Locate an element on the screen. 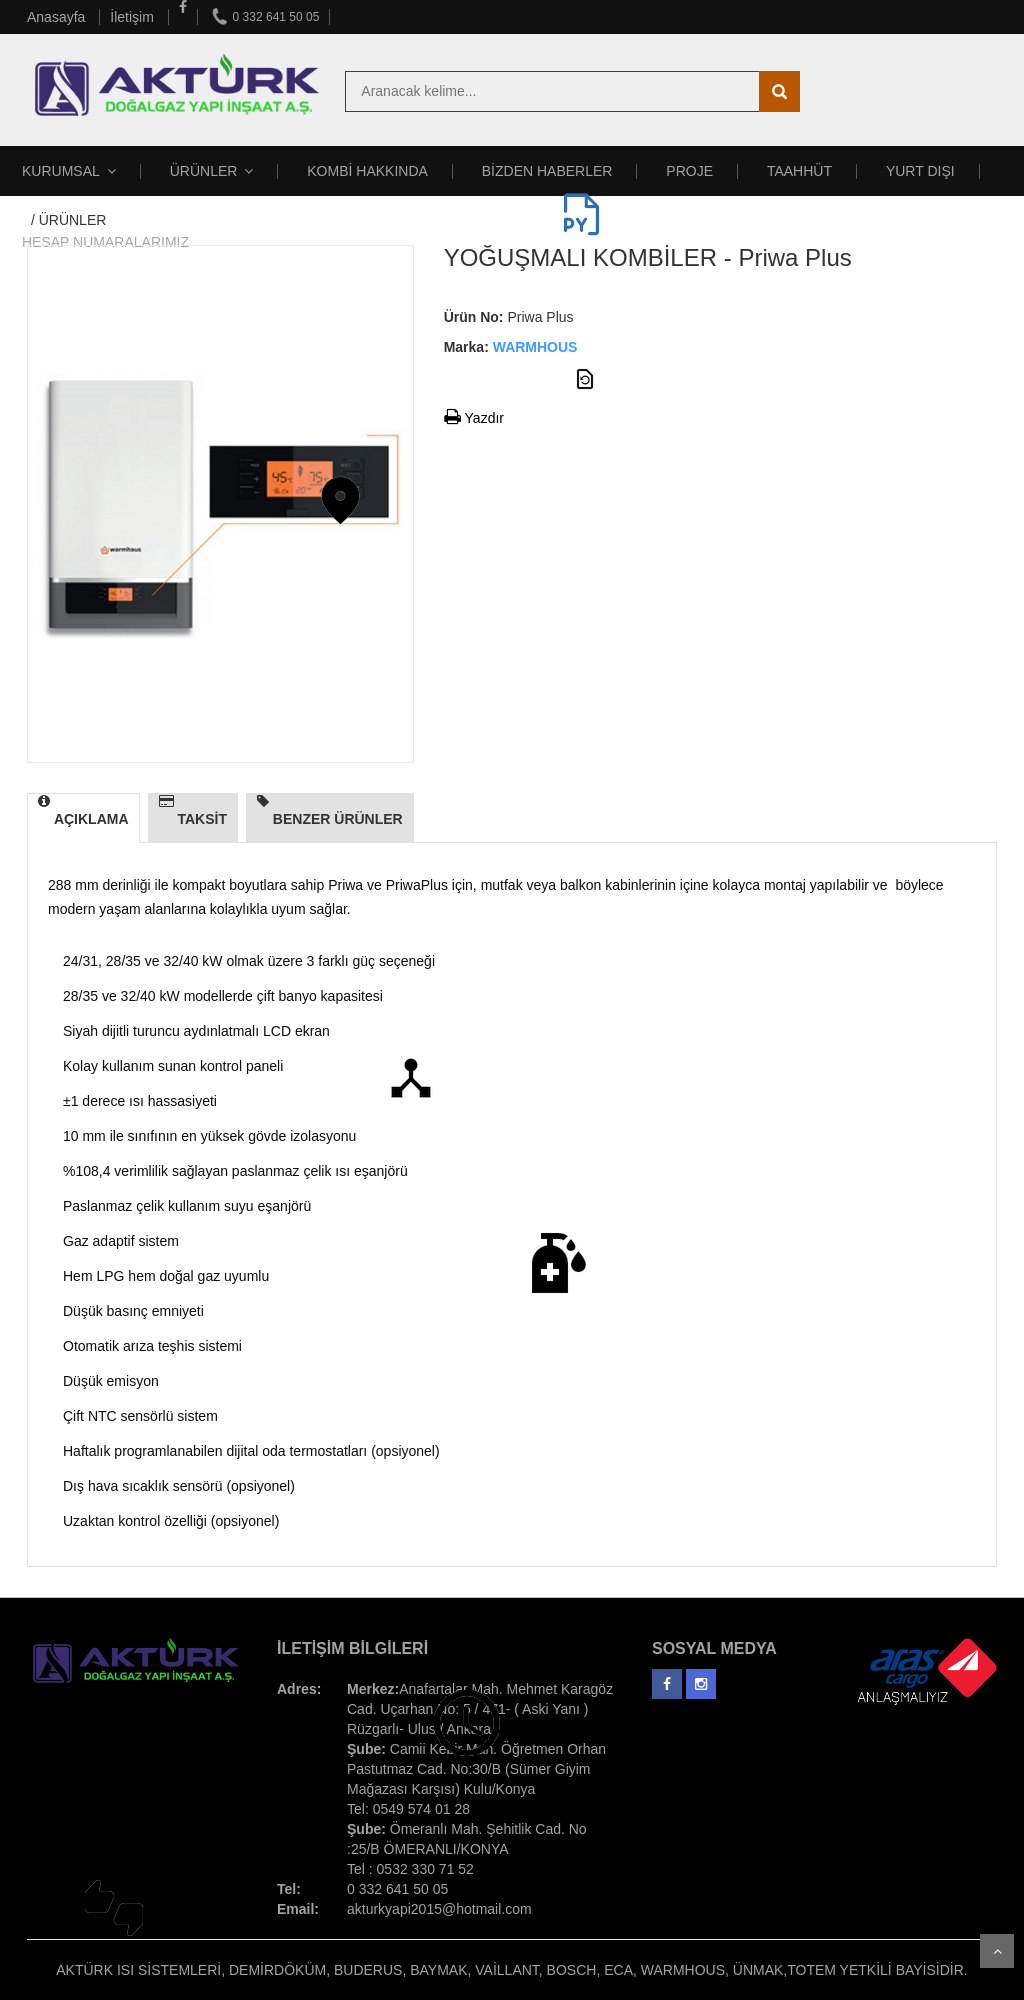 This screenshot has height=2000, width=1024. view location on map is located at coordinates (340, 500).